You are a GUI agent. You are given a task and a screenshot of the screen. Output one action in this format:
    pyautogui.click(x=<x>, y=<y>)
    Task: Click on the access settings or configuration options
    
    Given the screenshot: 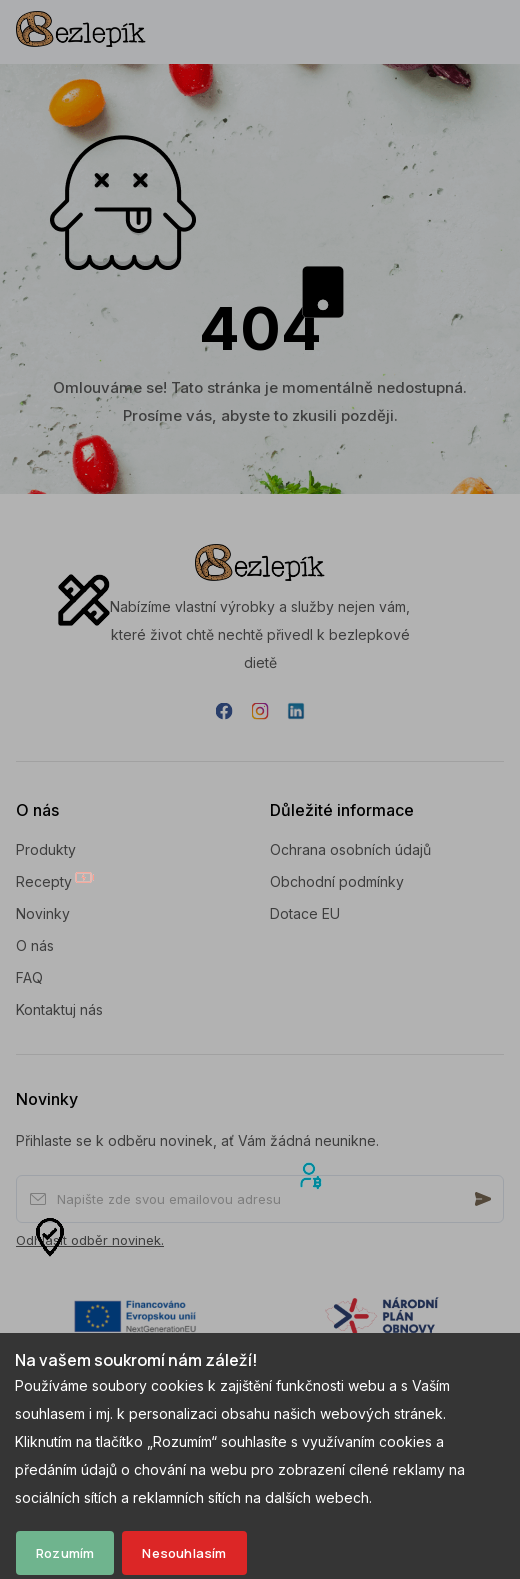 What is the action you would take?
    pyautogui.click(x=84, y=600)
    